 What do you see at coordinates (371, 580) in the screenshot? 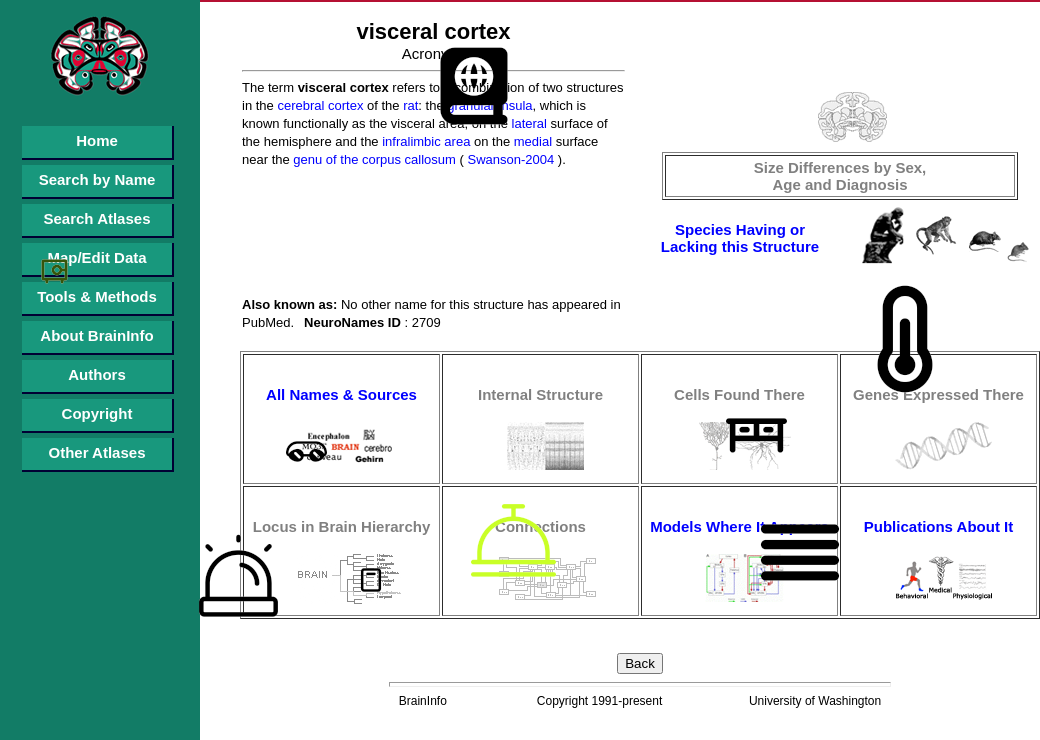
I see `tablet device with speaker` at bounding box center [371, 580].